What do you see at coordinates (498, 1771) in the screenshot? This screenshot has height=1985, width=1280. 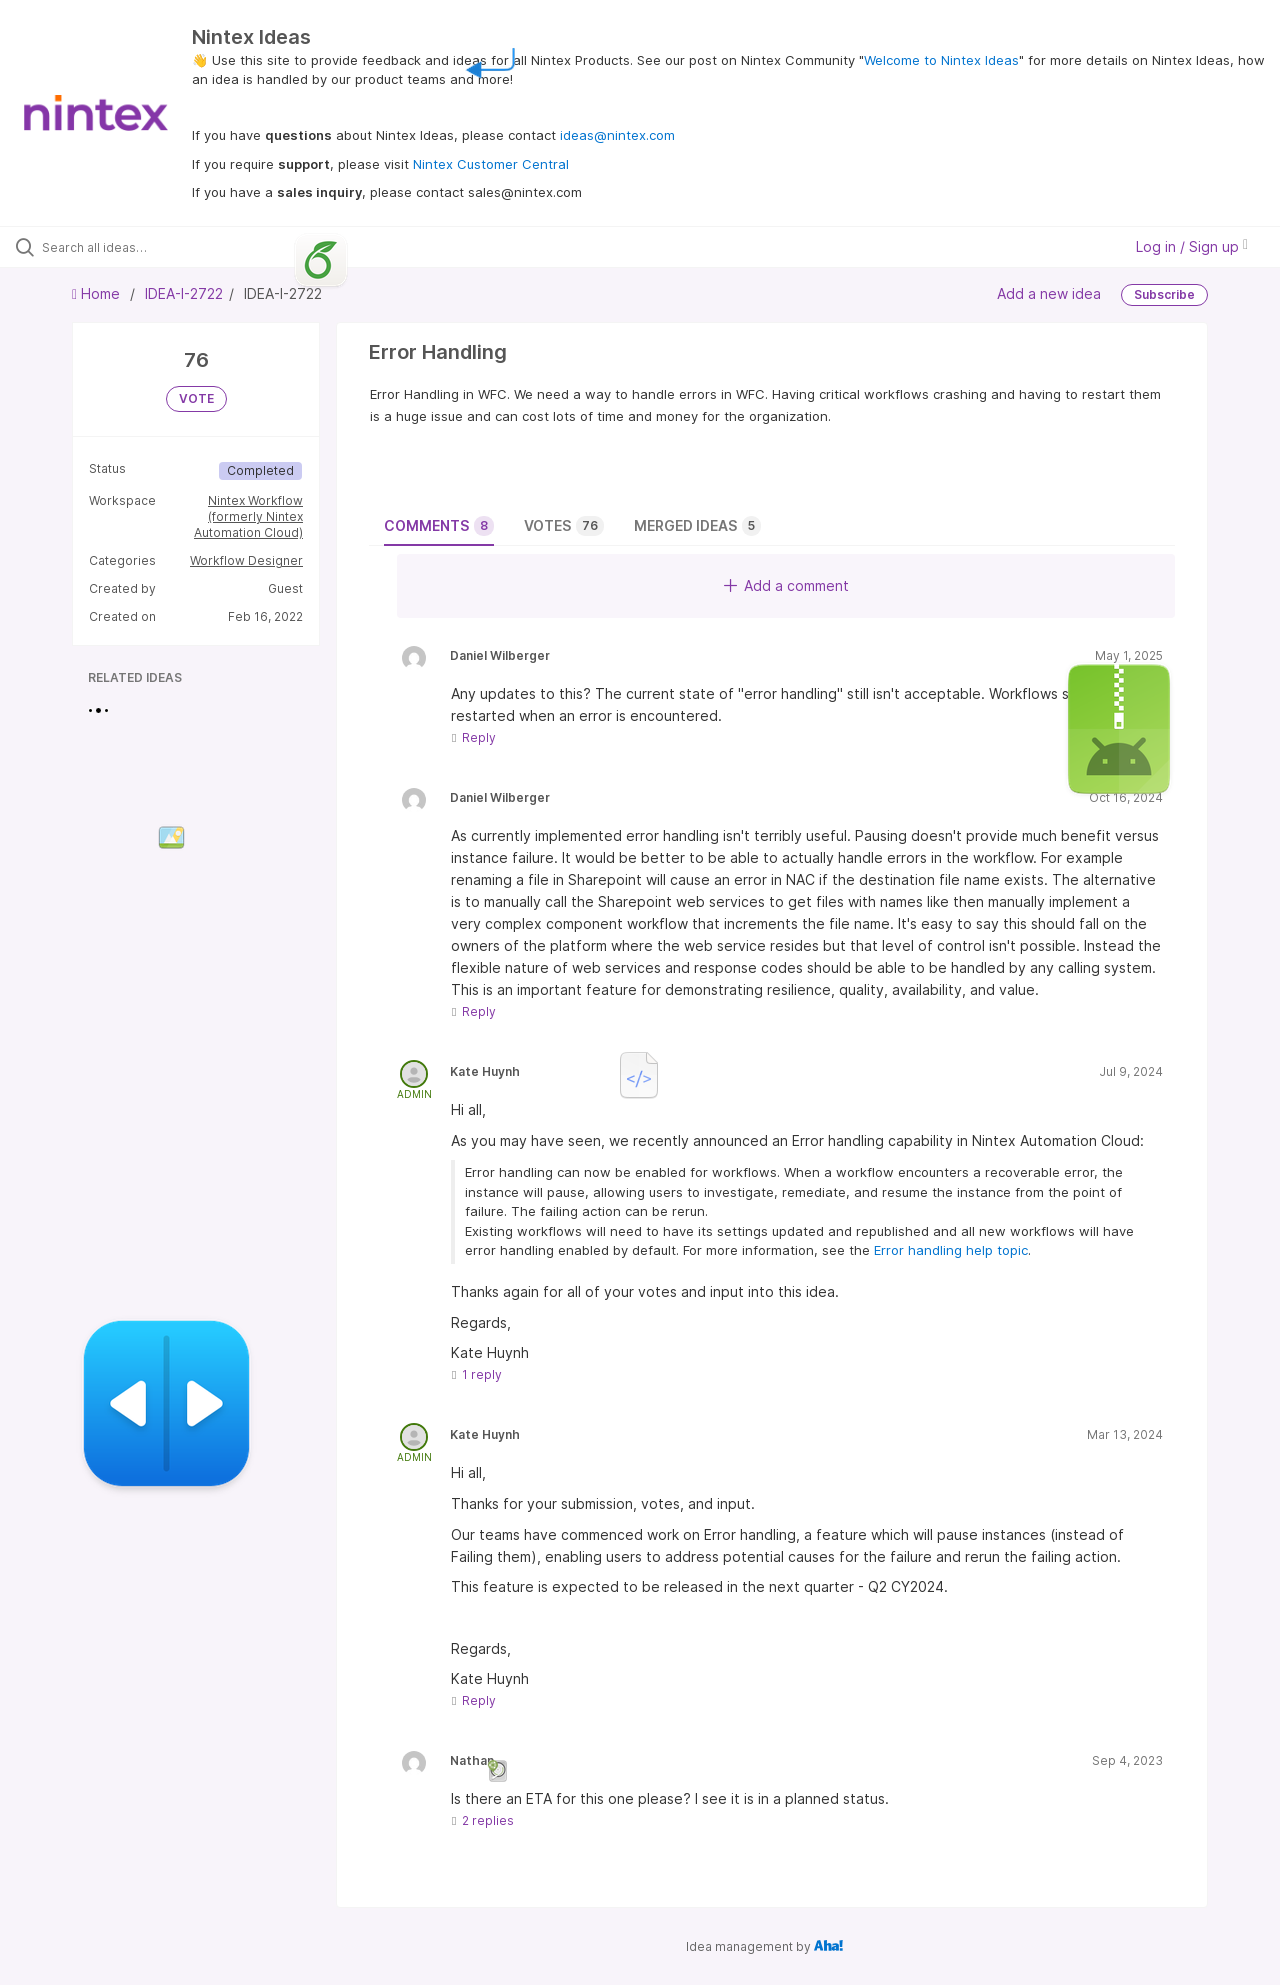 I see `launch ubiquity disk installer` at bounding box center [498, 1771].